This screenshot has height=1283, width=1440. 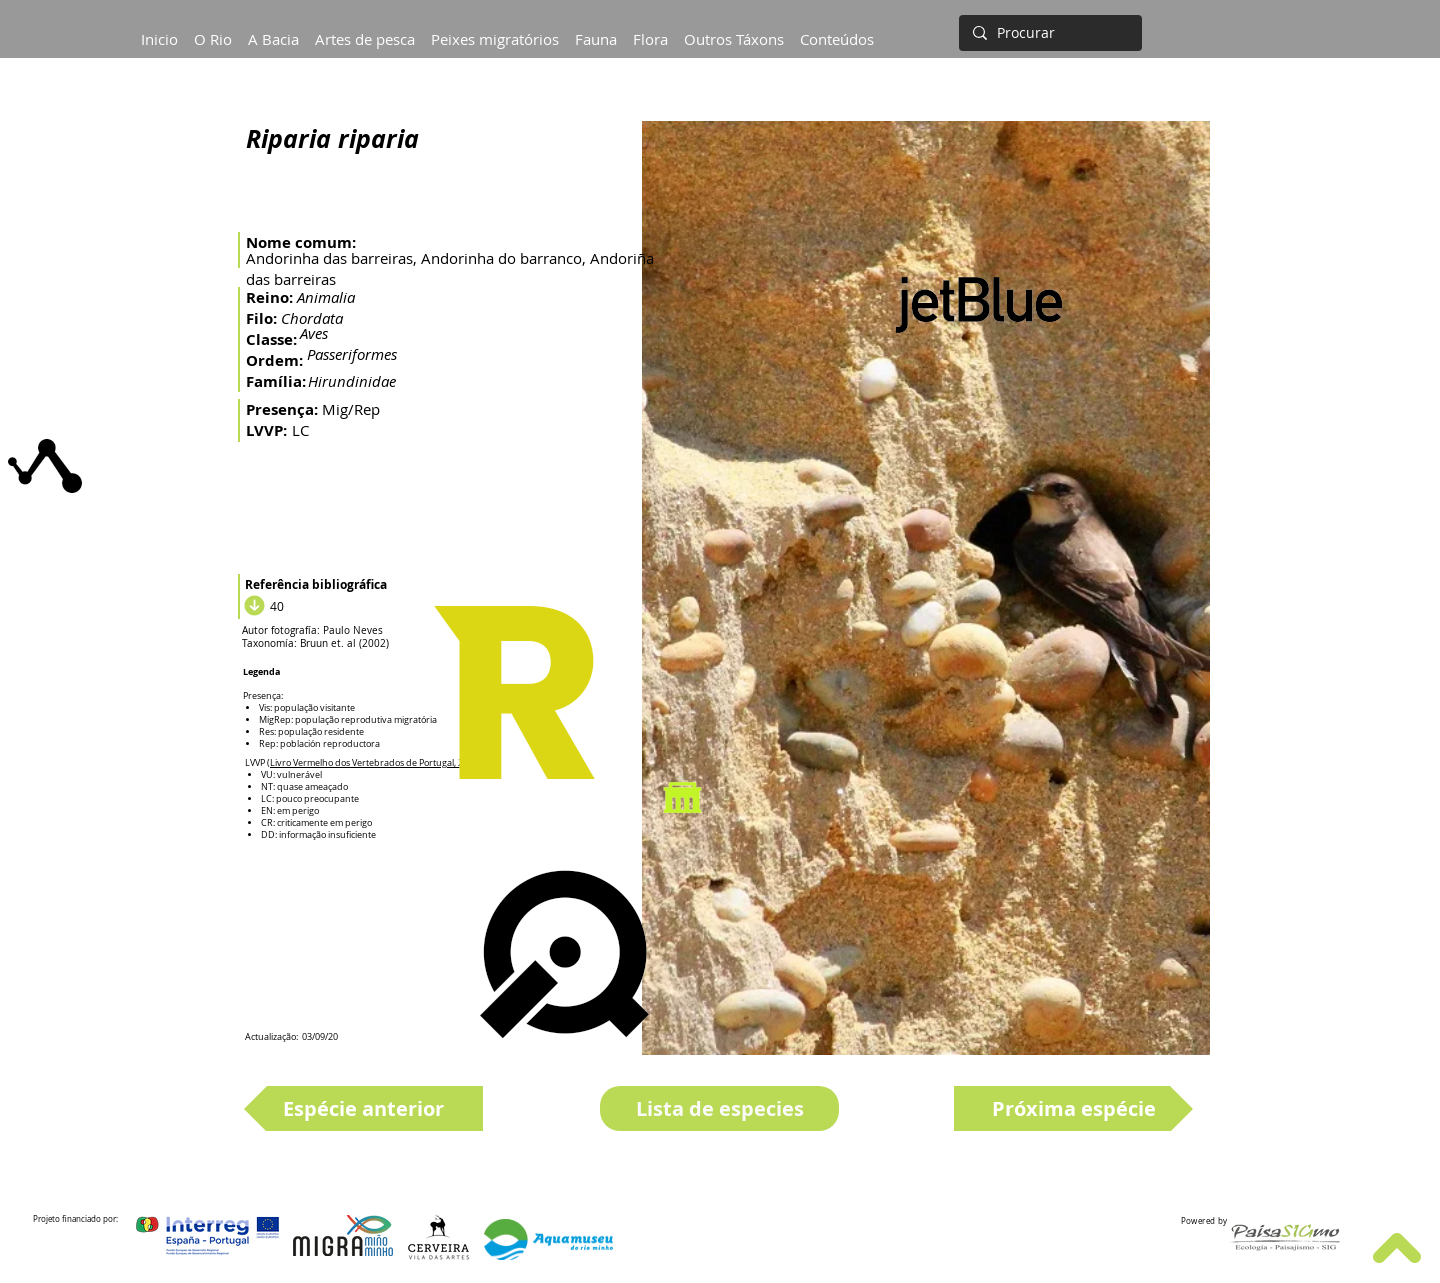 What do you see at coordinates (682, 797) in the screenshot?
I see `access government services` at bounding box center [682, 797].